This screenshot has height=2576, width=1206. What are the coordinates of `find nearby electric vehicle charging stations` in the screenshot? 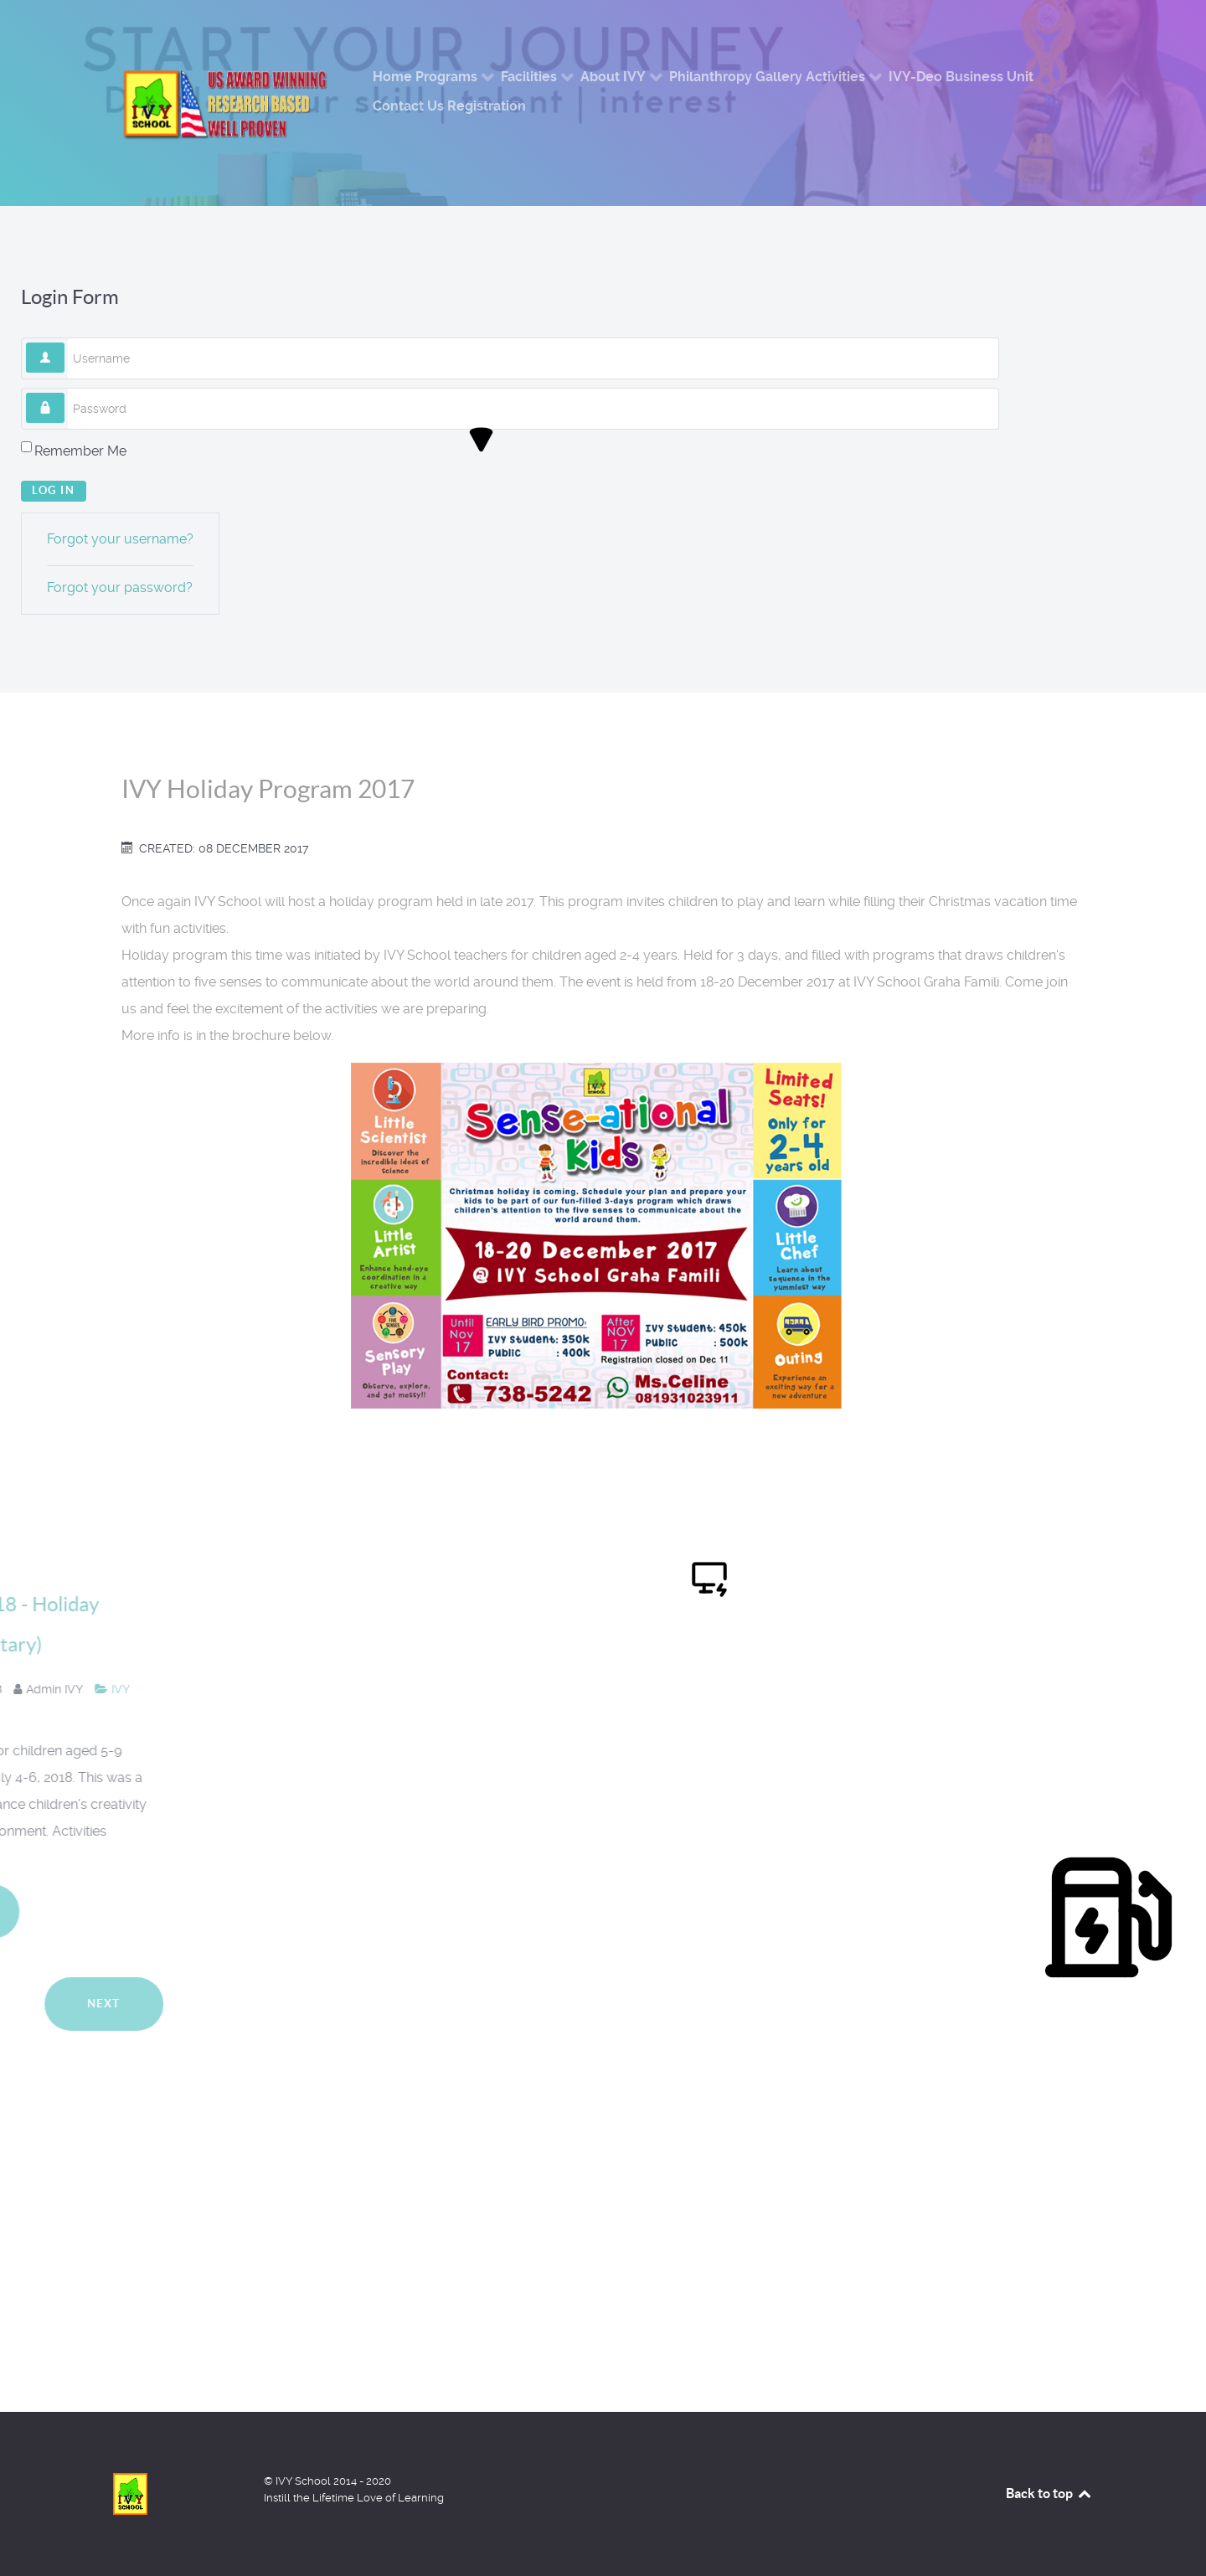 It's located at (1111, 1917).